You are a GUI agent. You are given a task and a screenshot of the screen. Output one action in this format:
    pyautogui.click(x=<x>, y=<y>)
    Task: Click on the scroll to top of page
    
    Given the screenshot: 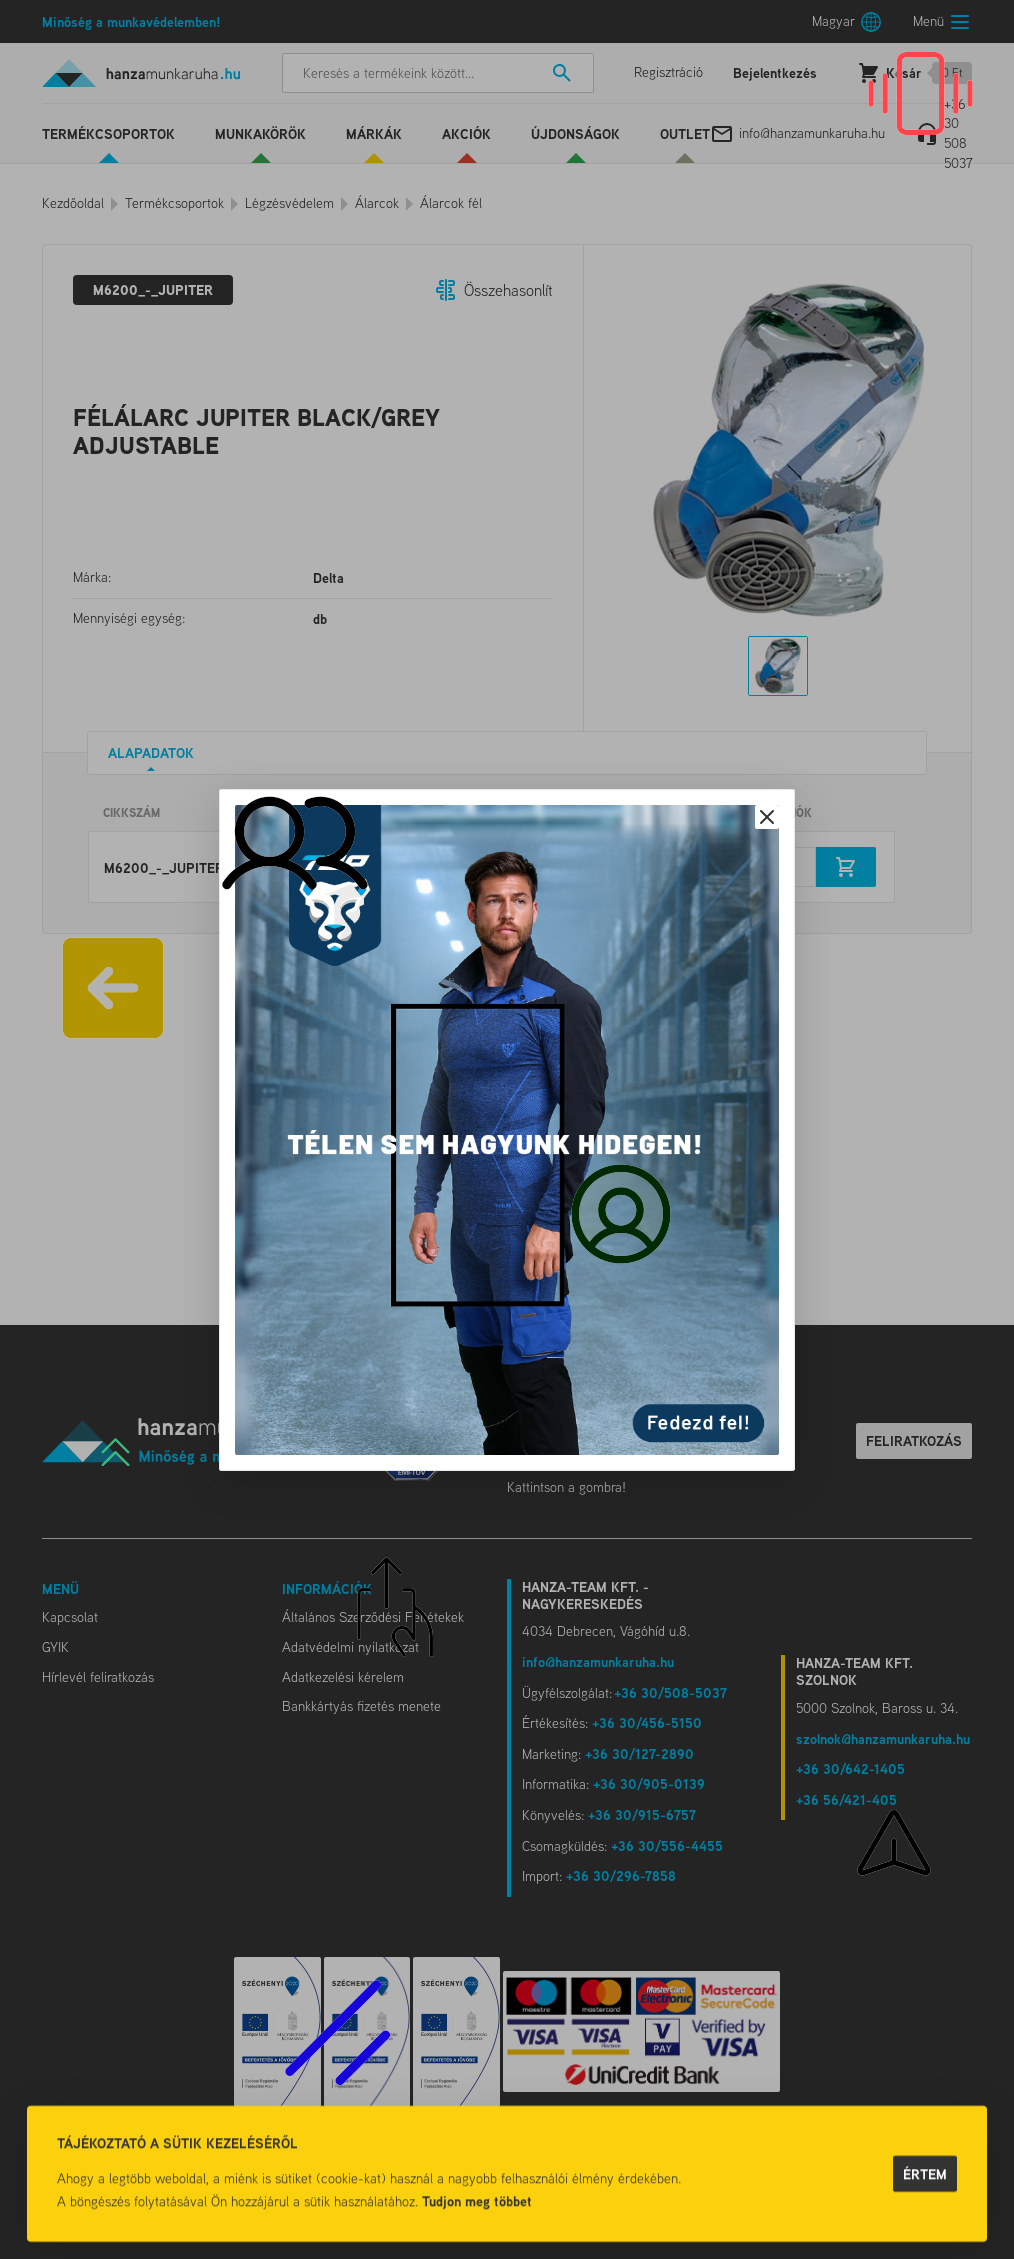 What is the action you would take?
    pyautogui.click(x=115, y=1453)
    